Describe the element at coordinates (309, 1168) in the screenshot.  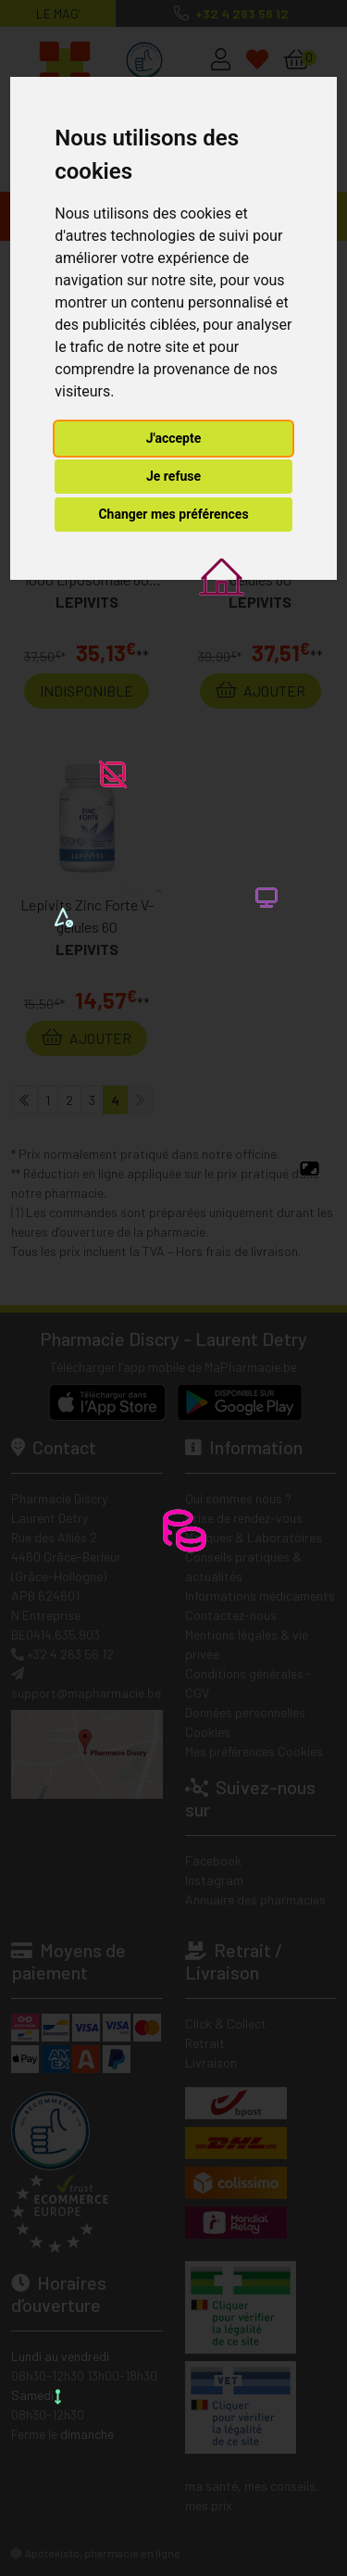
I see `adjust image or video aspect ratio` at that location.